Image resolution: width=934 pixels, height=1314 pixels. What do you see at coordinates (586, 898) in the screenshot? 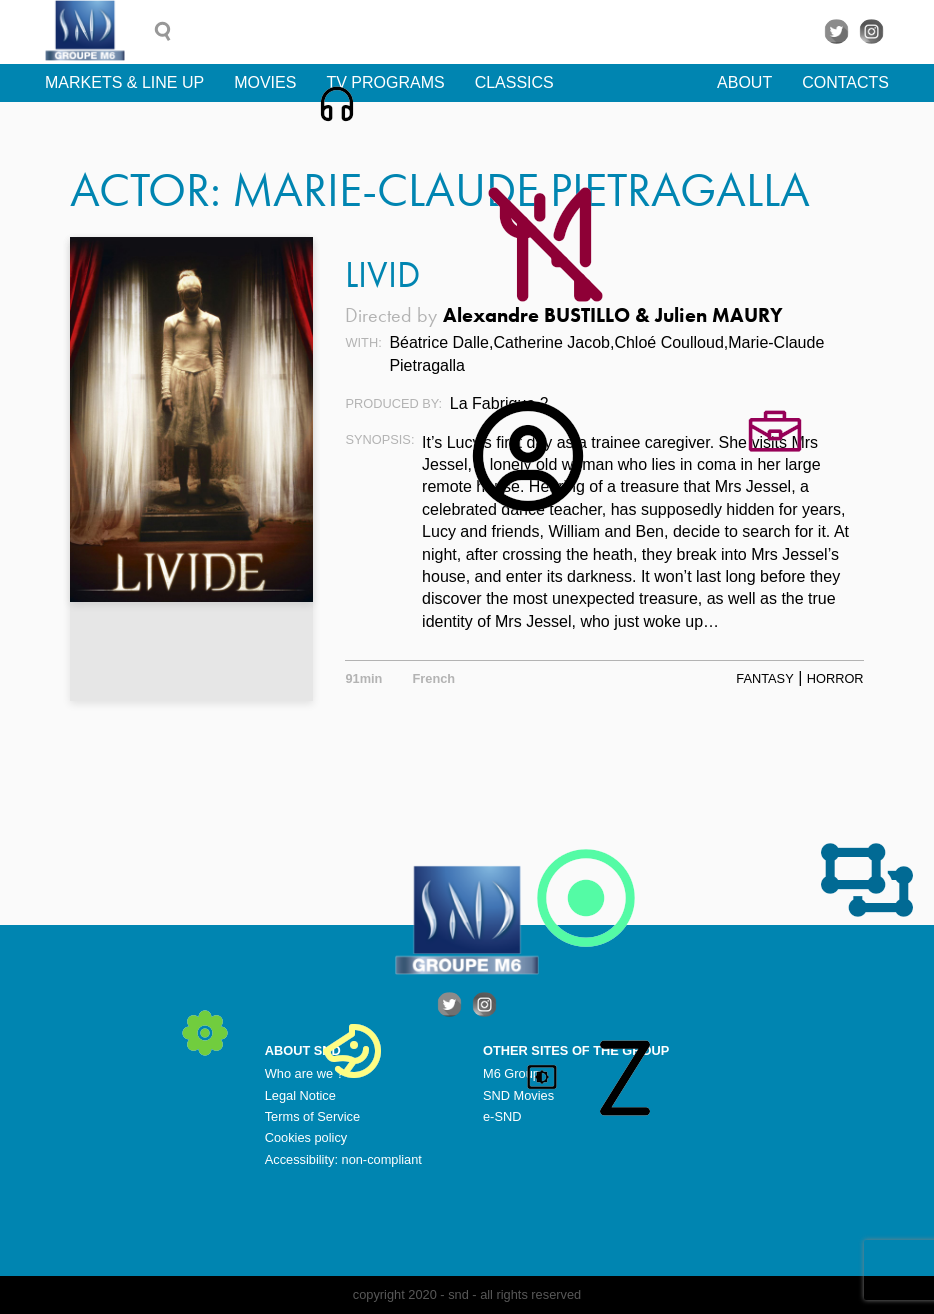
I see `select this option (radio button)` at bounding box center [586, 898].